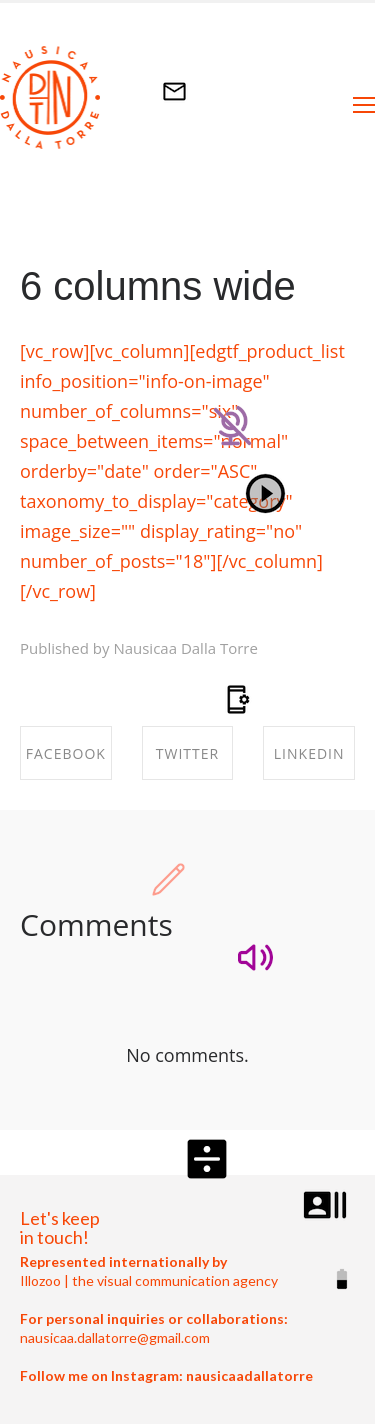 This screenshot has height=1424, width=375. What do you see at coordinates (342, 1279) in the screenshot?
I see `indicates battery is at 50% charge` at bounding box center [342, 1279].